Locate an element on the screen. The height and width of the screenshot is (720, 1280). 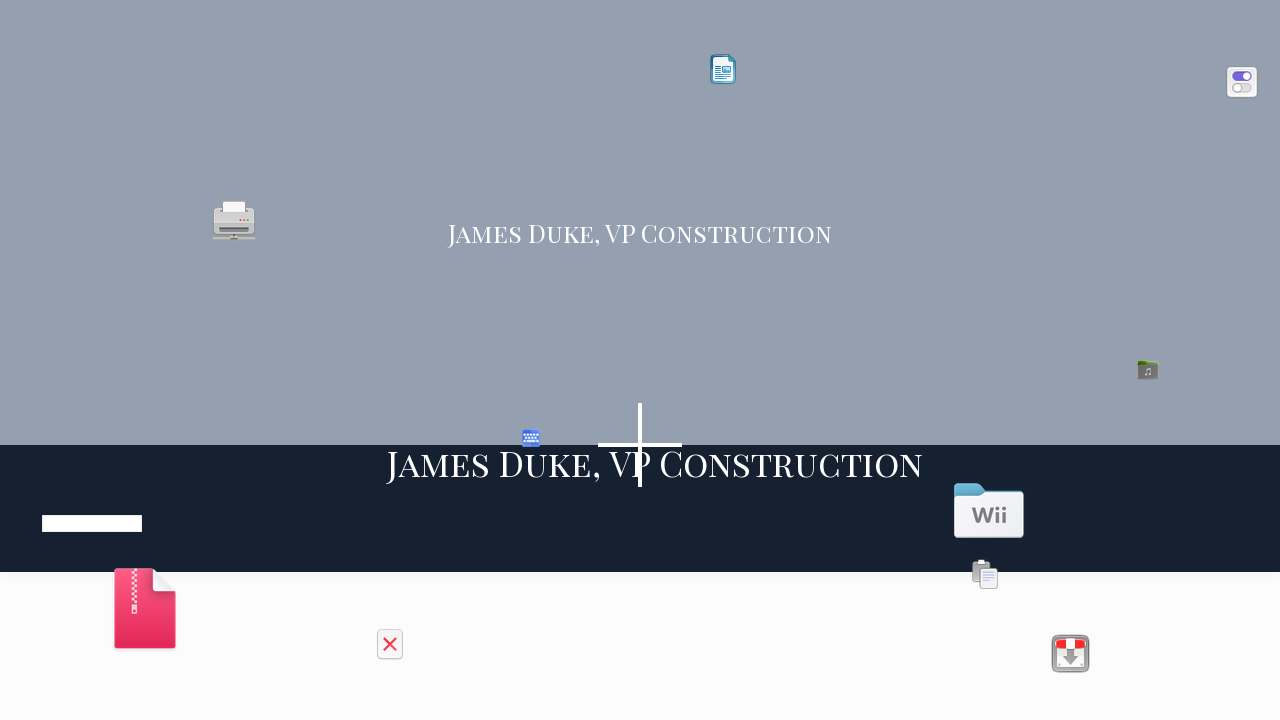
paste content from clipboard is located at coordinates (985, 574).